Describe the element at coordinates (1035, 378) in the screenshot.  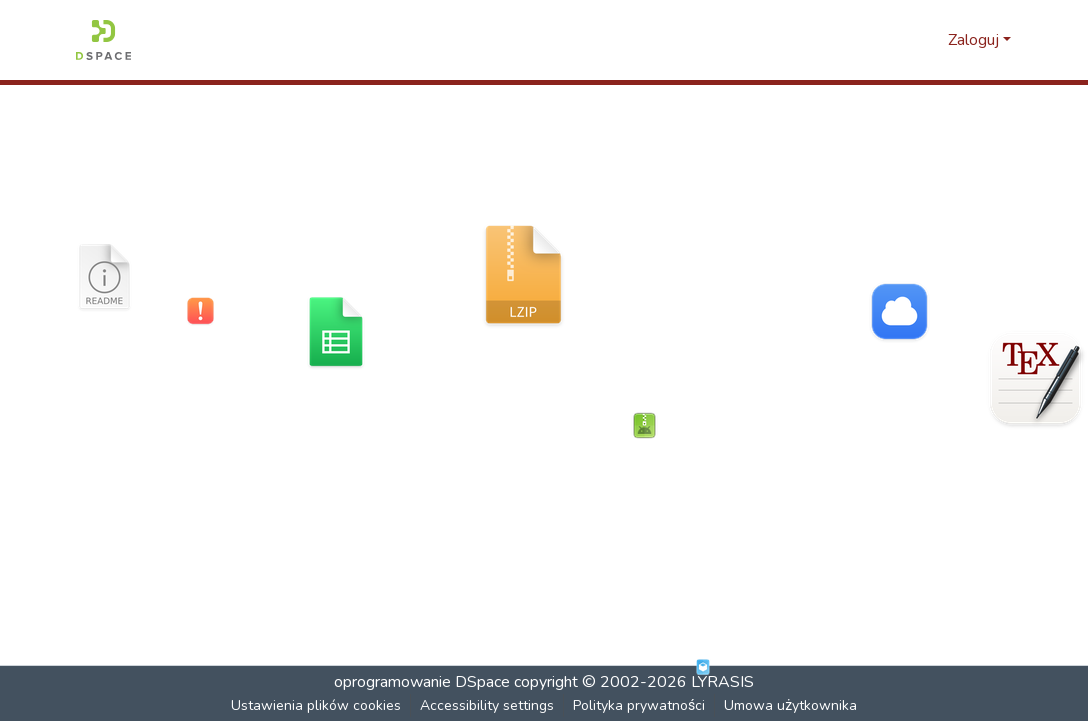
I see `open texstudio latex editor` at that location.